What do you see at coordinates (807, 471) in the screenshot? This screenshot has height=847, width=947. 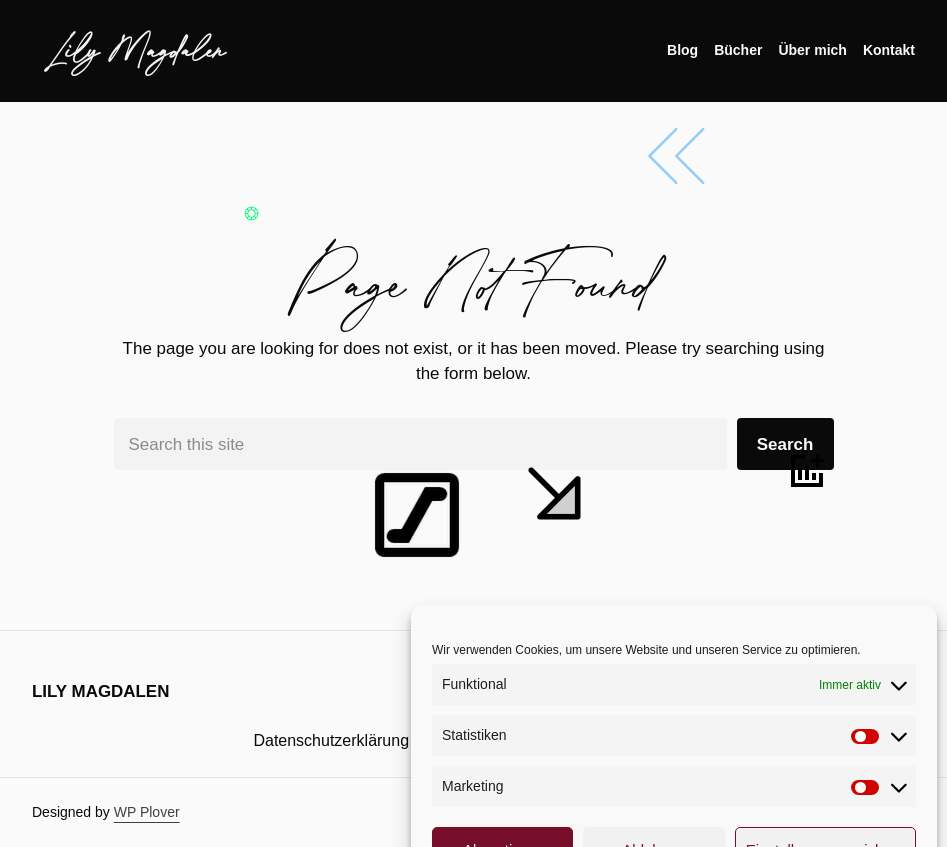 I see `add a new chart or graph` at bounding box center [807, 471].